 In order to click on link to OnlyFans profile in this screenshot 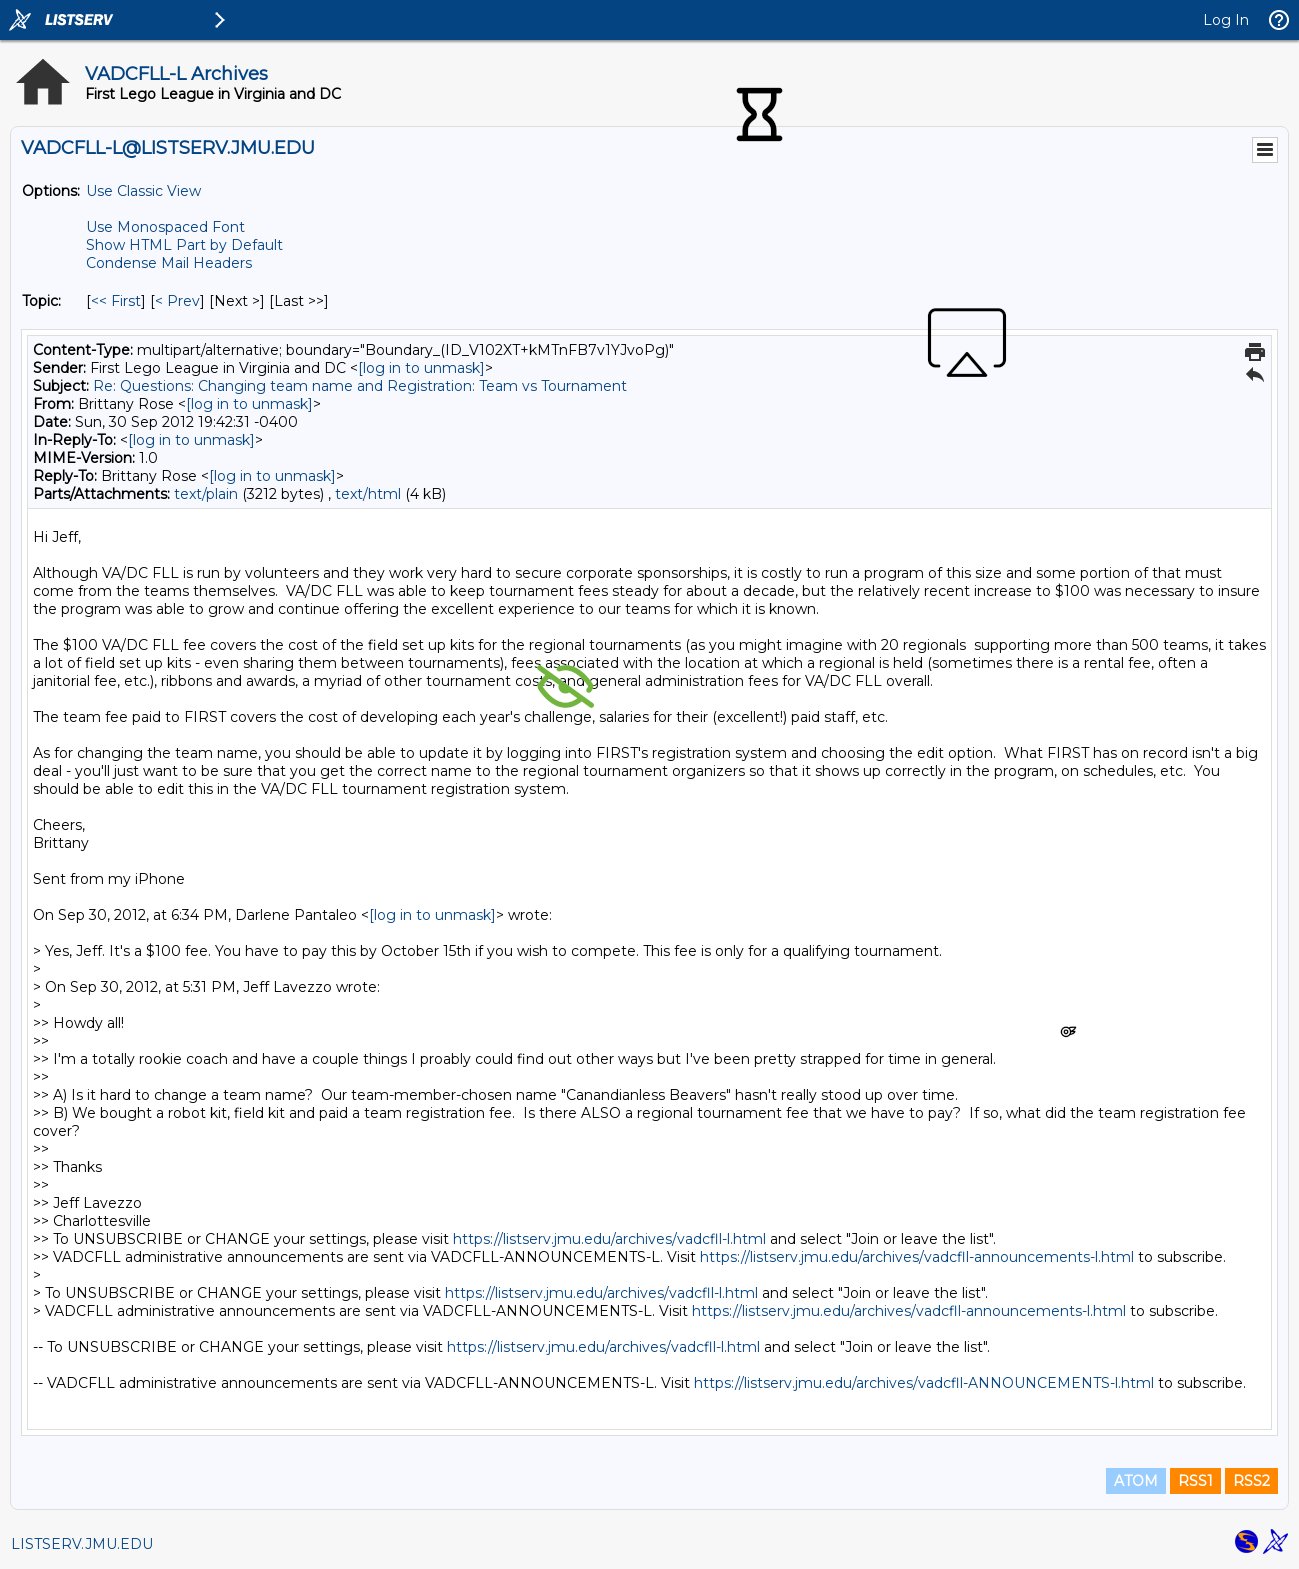, I will do `click(1068, 1031)`.